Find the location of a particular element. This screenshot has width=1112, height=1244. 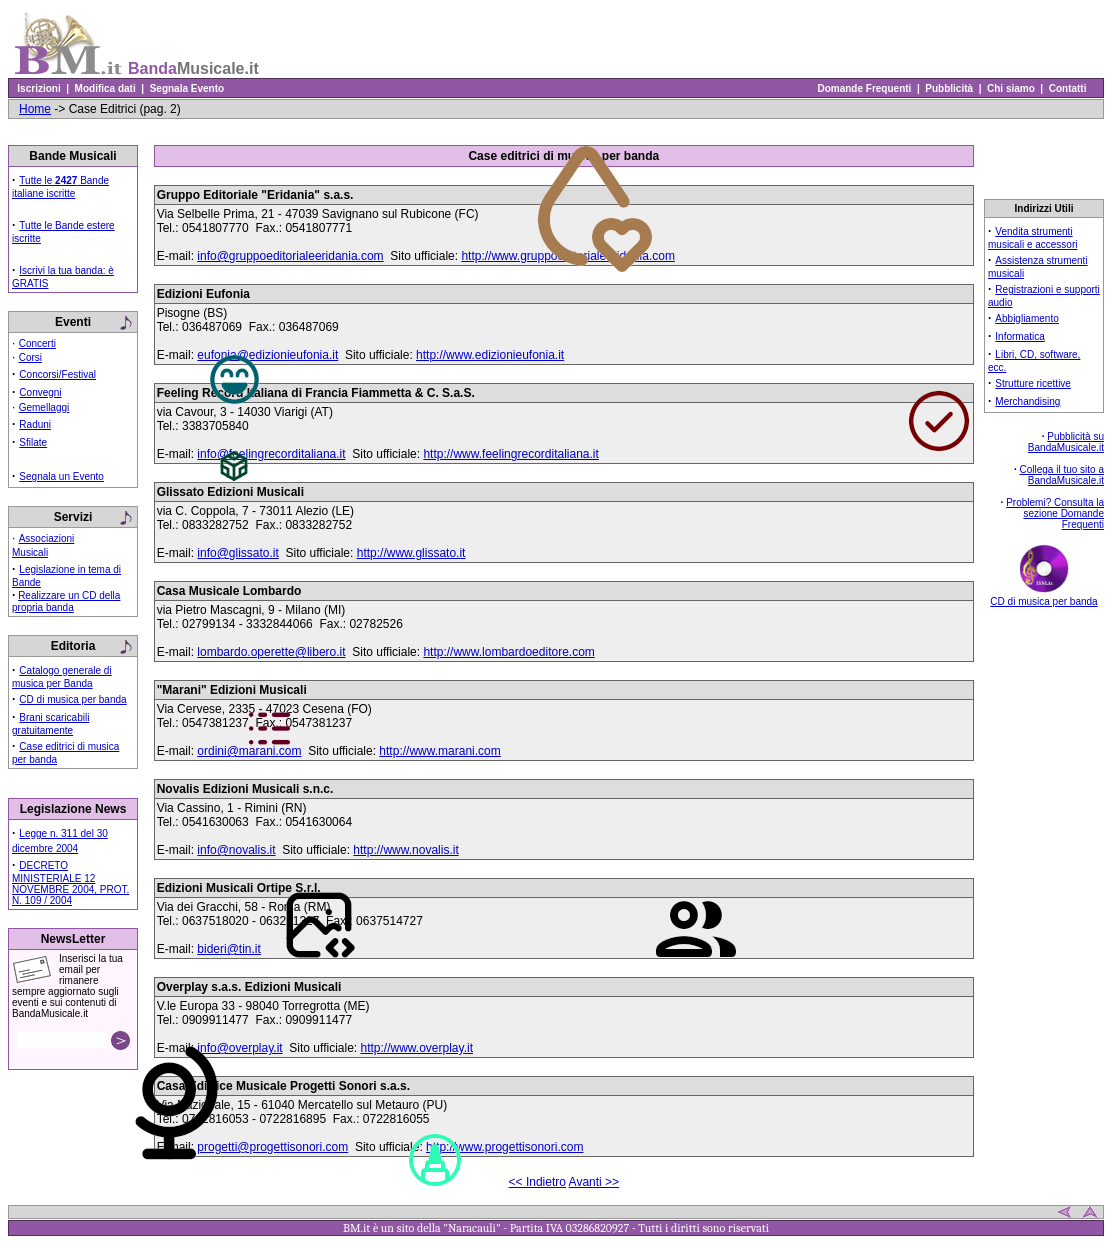

marker or highlighter tool is located at coordinates (435, 1160).